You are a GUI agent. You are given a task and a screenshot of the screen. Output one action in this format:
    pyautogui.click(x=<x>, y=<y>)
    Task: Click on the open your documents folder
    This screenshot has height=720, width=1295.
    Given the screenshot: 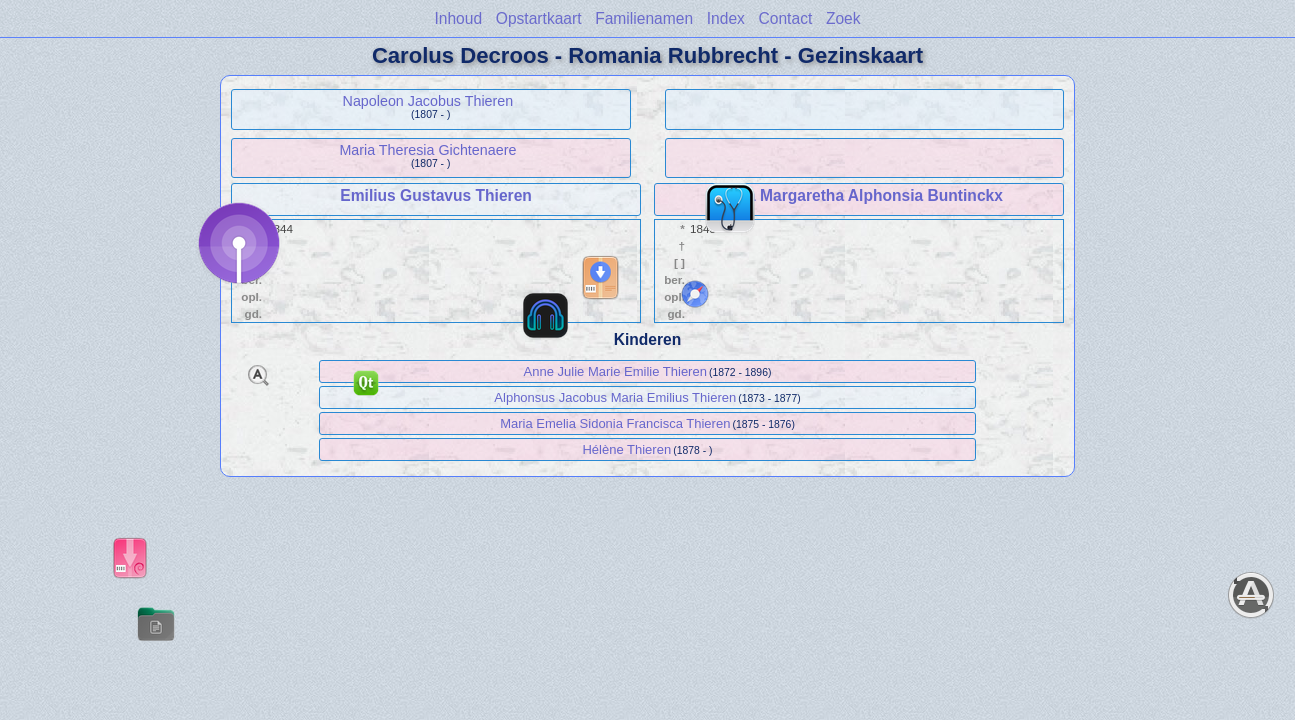 What is the action you would take?
    pyautogui.click(x=156, y=624)
    